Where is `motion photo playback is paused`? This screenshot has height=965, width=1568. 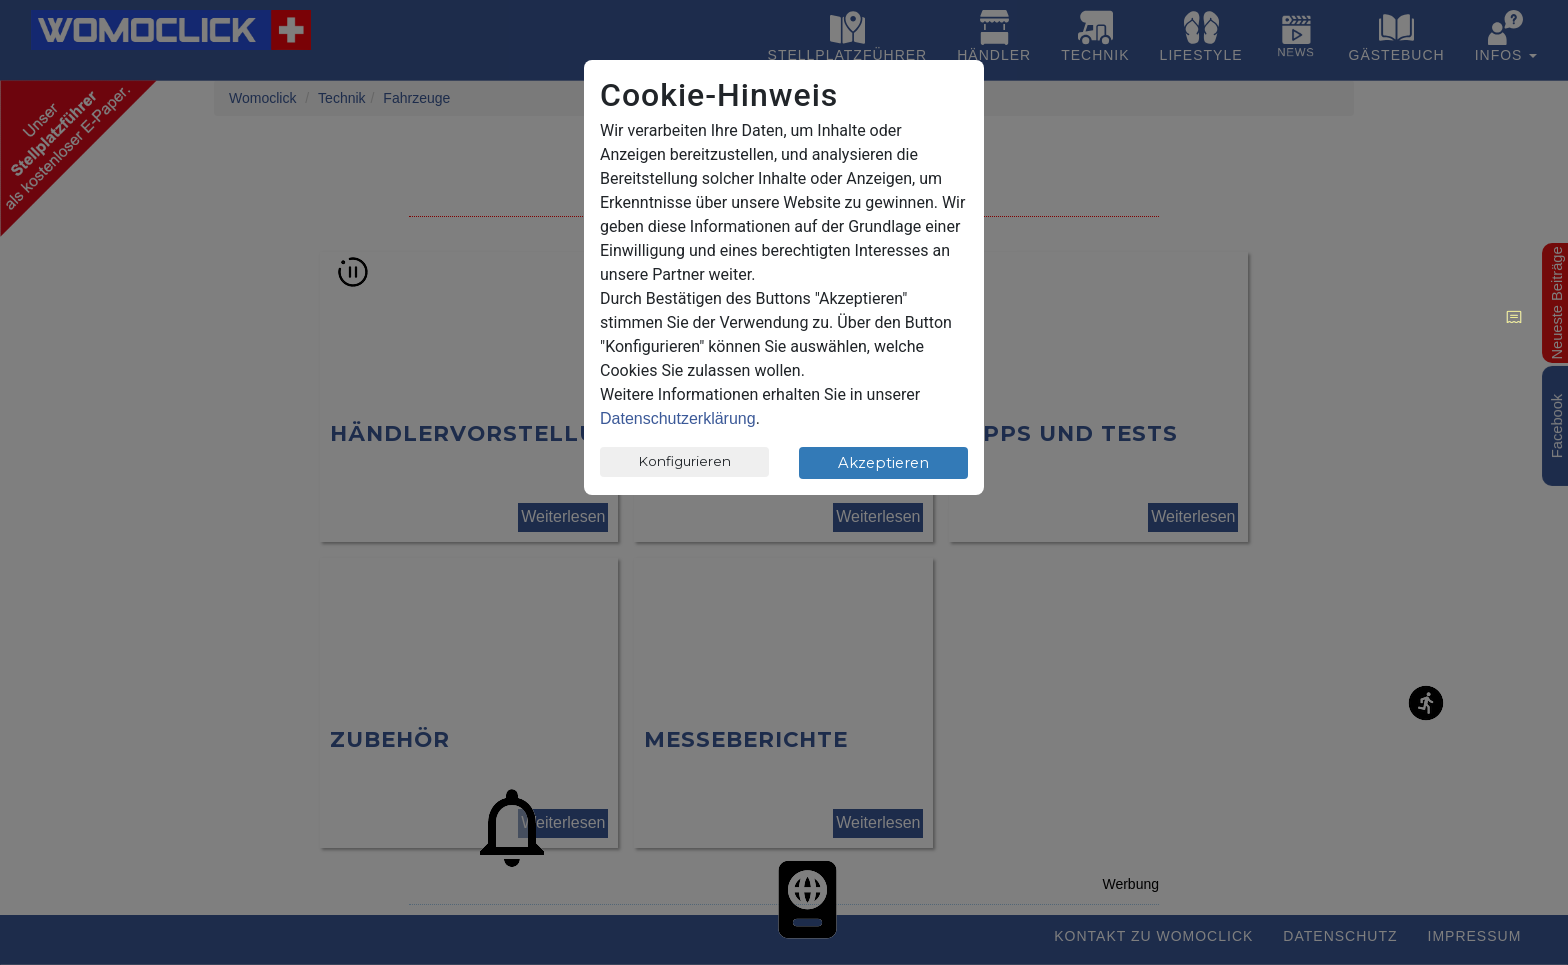
motion photo playback is paused is located at coordinates (353, 272).